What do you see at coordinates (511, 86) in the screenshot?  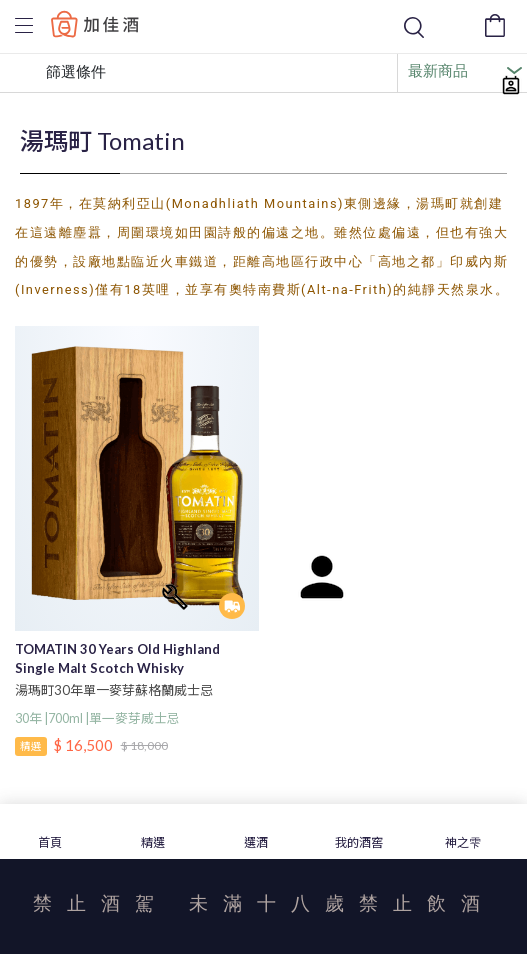 I see `view contact calendar or schedule` at bounding box center [511, 86].